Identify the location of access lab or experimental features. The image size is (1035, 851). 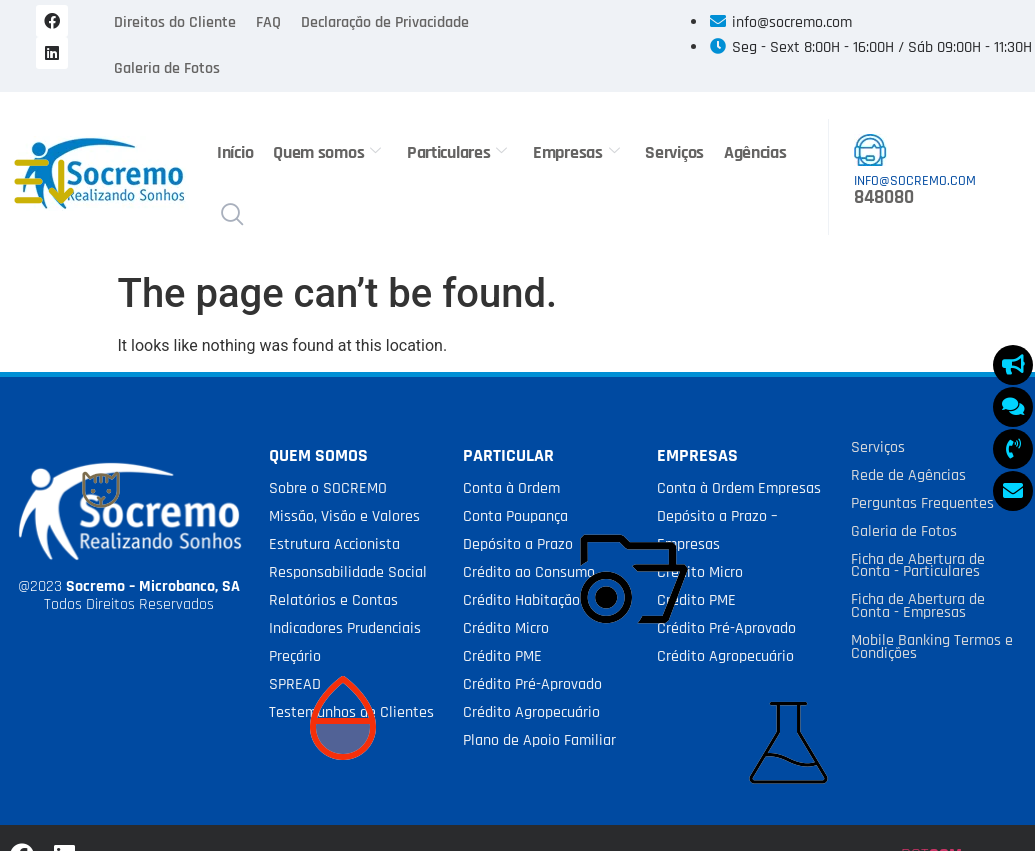
(788, 744).